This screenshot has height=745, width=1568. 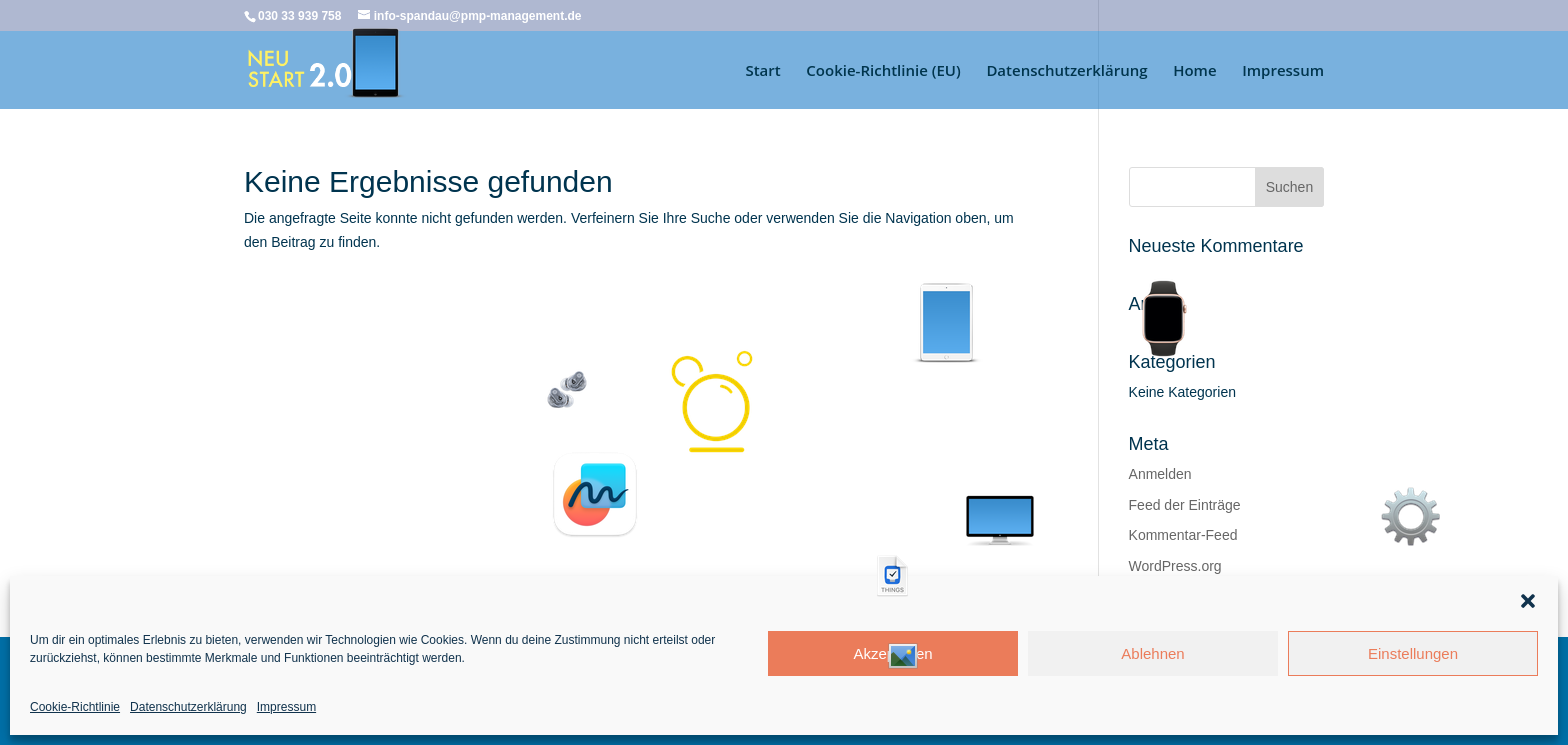 I want to click on add particle effects to video, so click(x=716, y=401).